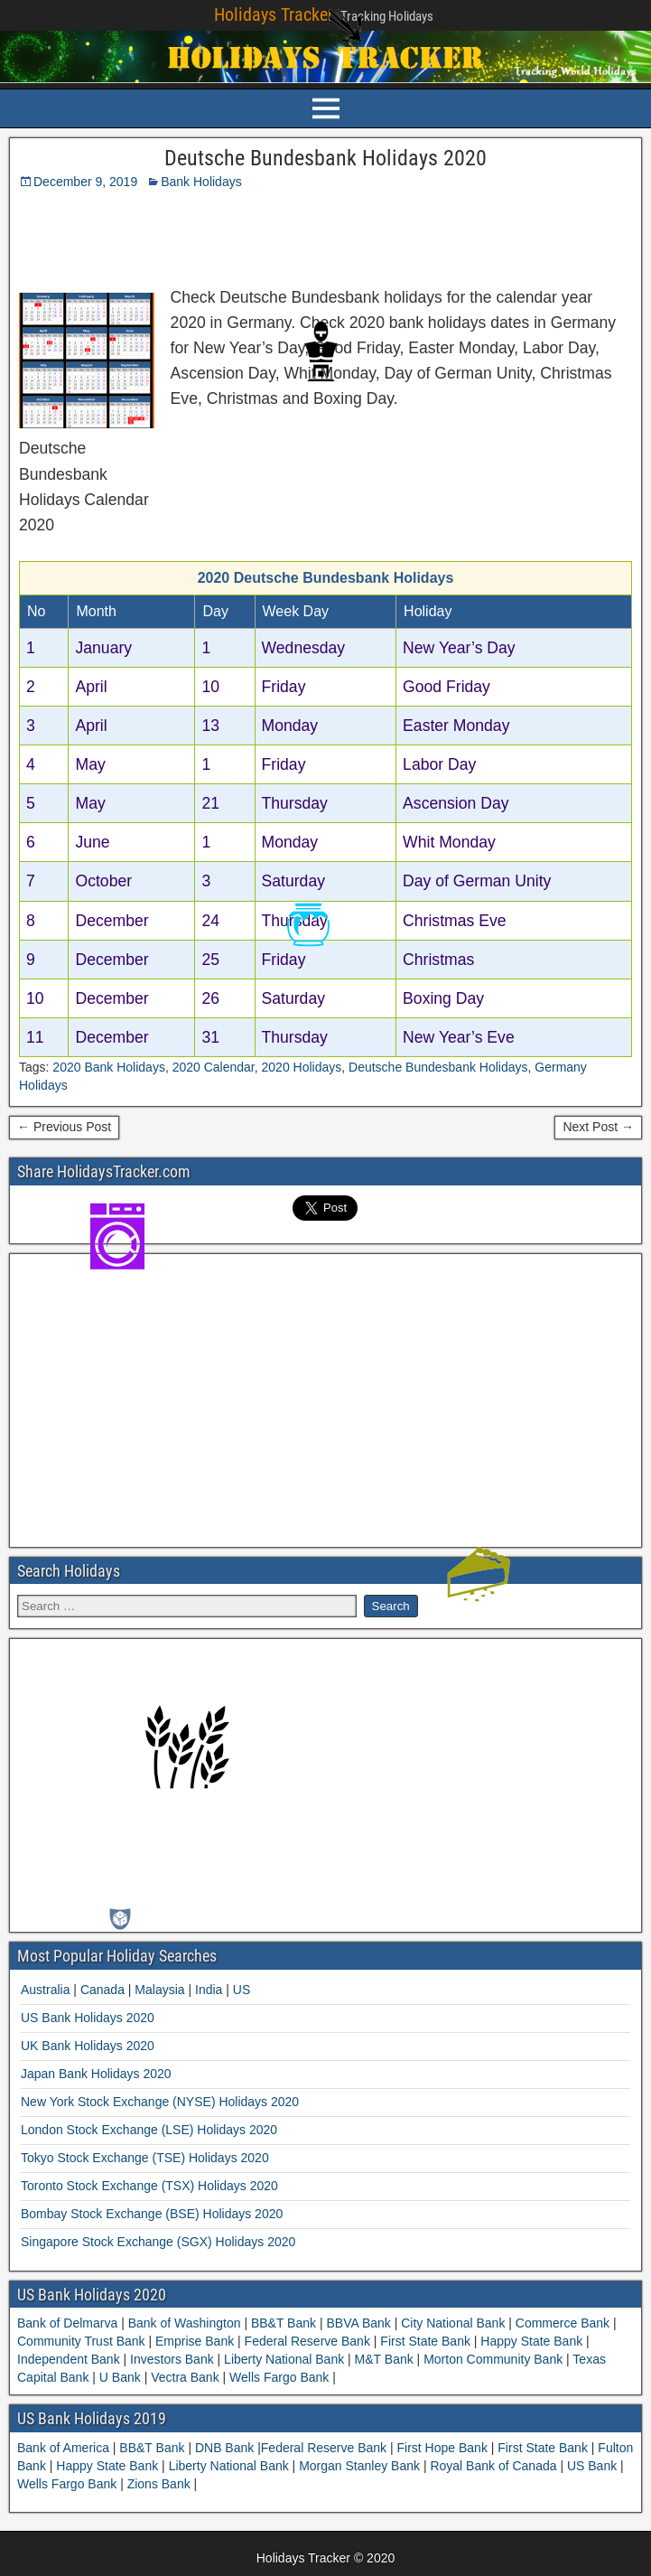 This screenshot has width=651, height=2576. Describe the element at coordinates (479, 1570) in the screenshot. I see `view a portion of data in a chart` at that location.